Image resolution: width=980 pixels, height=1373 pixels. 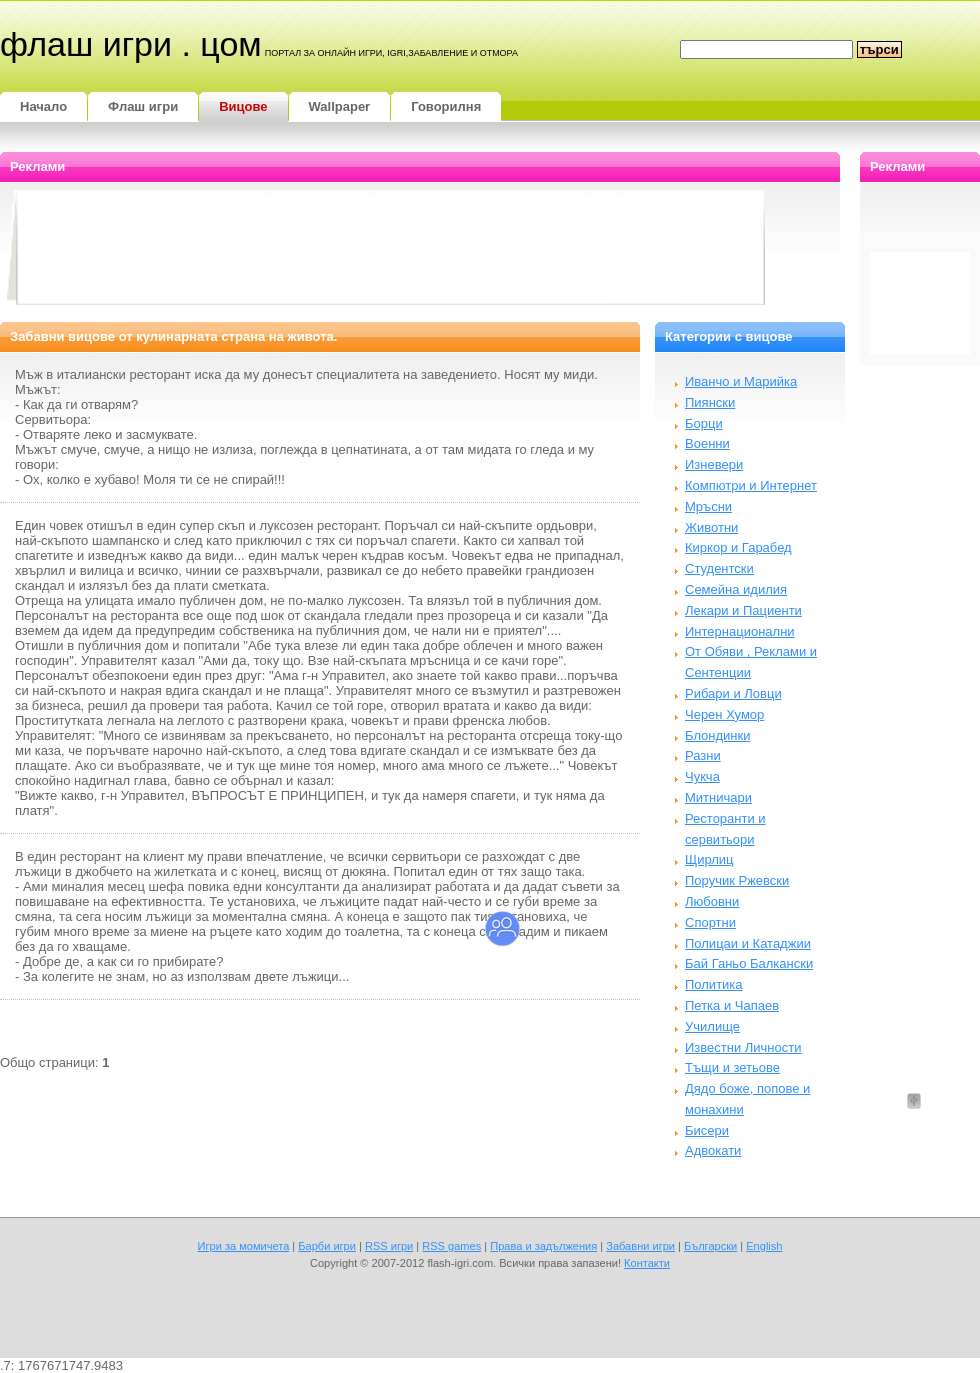 What do you see at coordinates (914, 1101) in the screenshot?
I see `access connected USB storage device` at bounding box center [914, 1101].